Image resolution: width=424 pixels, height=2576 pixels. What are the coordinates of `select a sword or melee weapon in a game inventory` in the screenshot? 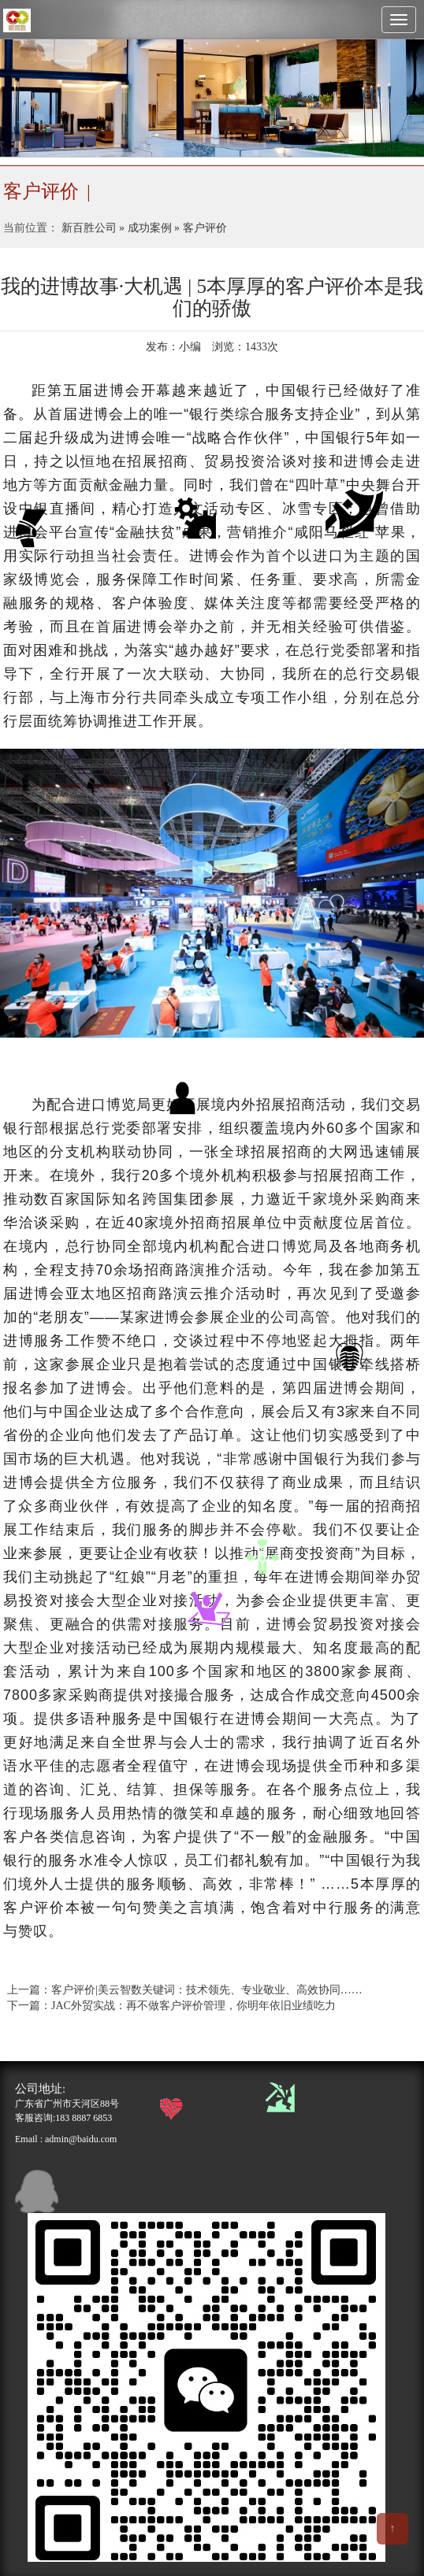 It's located at (262, 1556).